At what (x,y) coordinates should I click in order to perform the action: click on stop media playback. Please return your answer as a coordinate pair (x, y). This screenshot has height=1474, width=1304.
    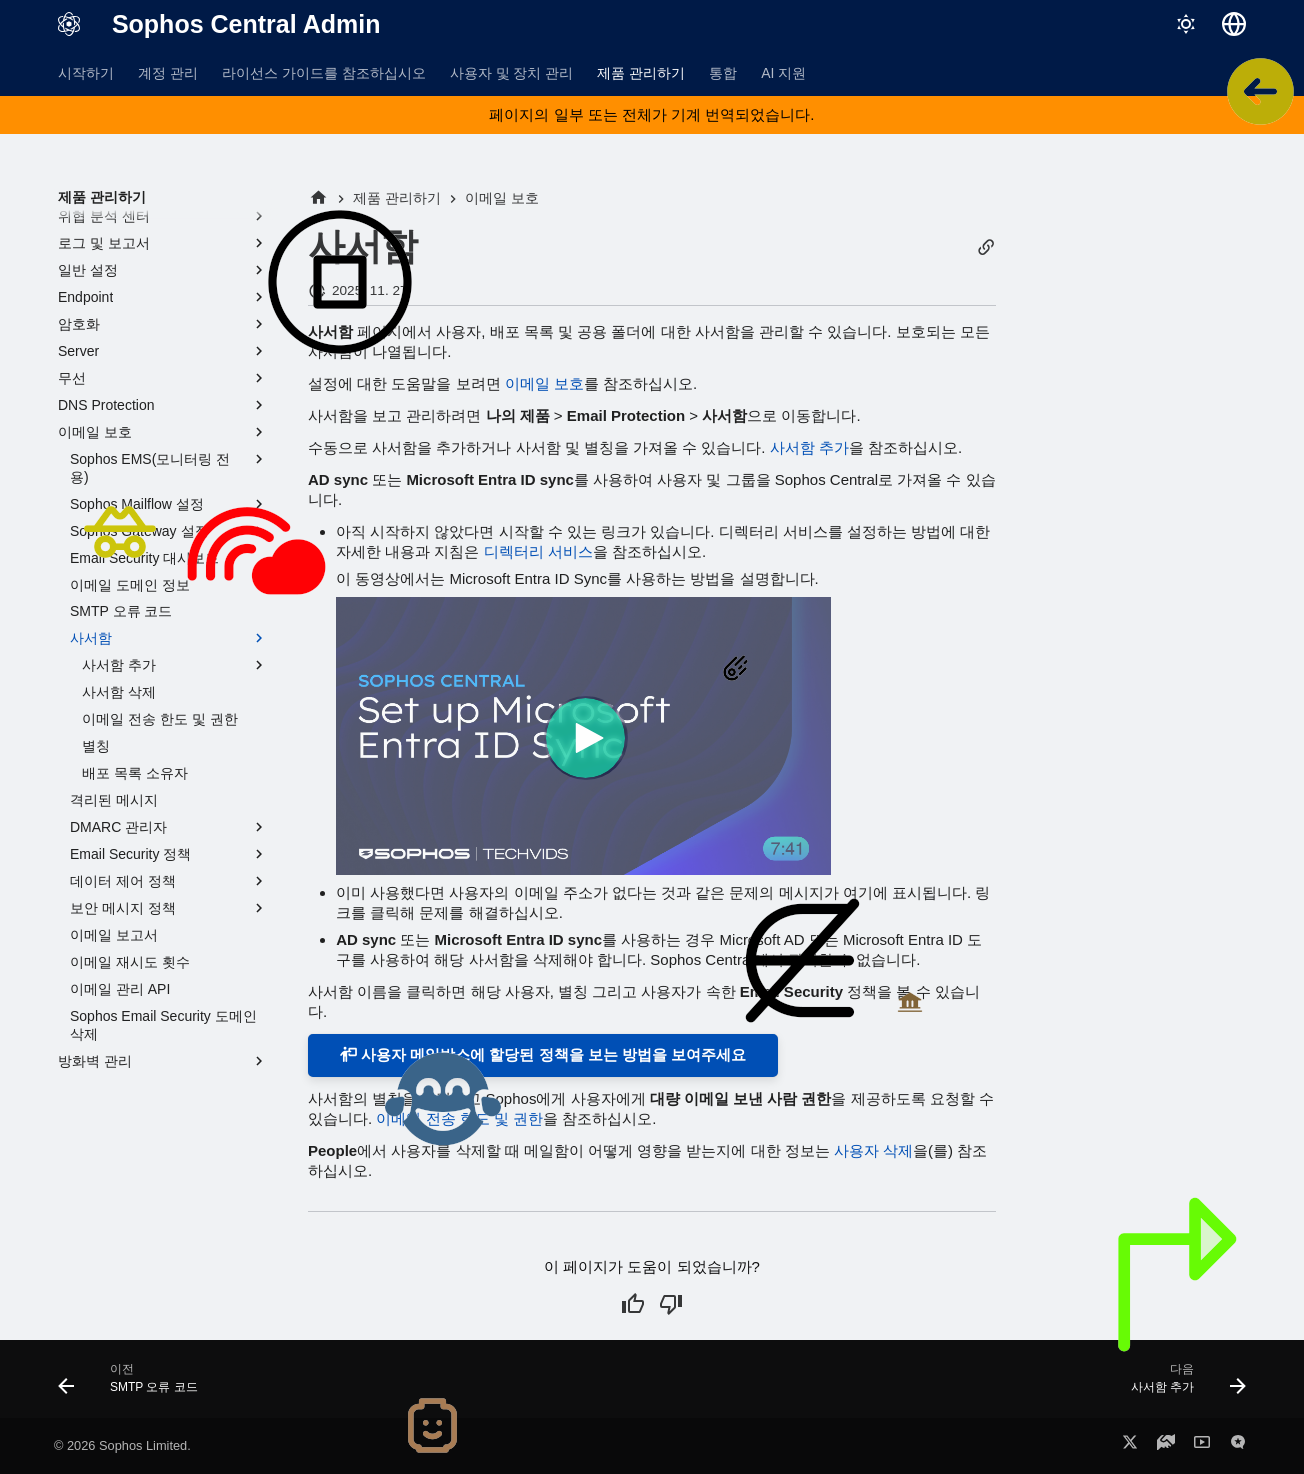
    Looking at the image, I should click on (340, 282).